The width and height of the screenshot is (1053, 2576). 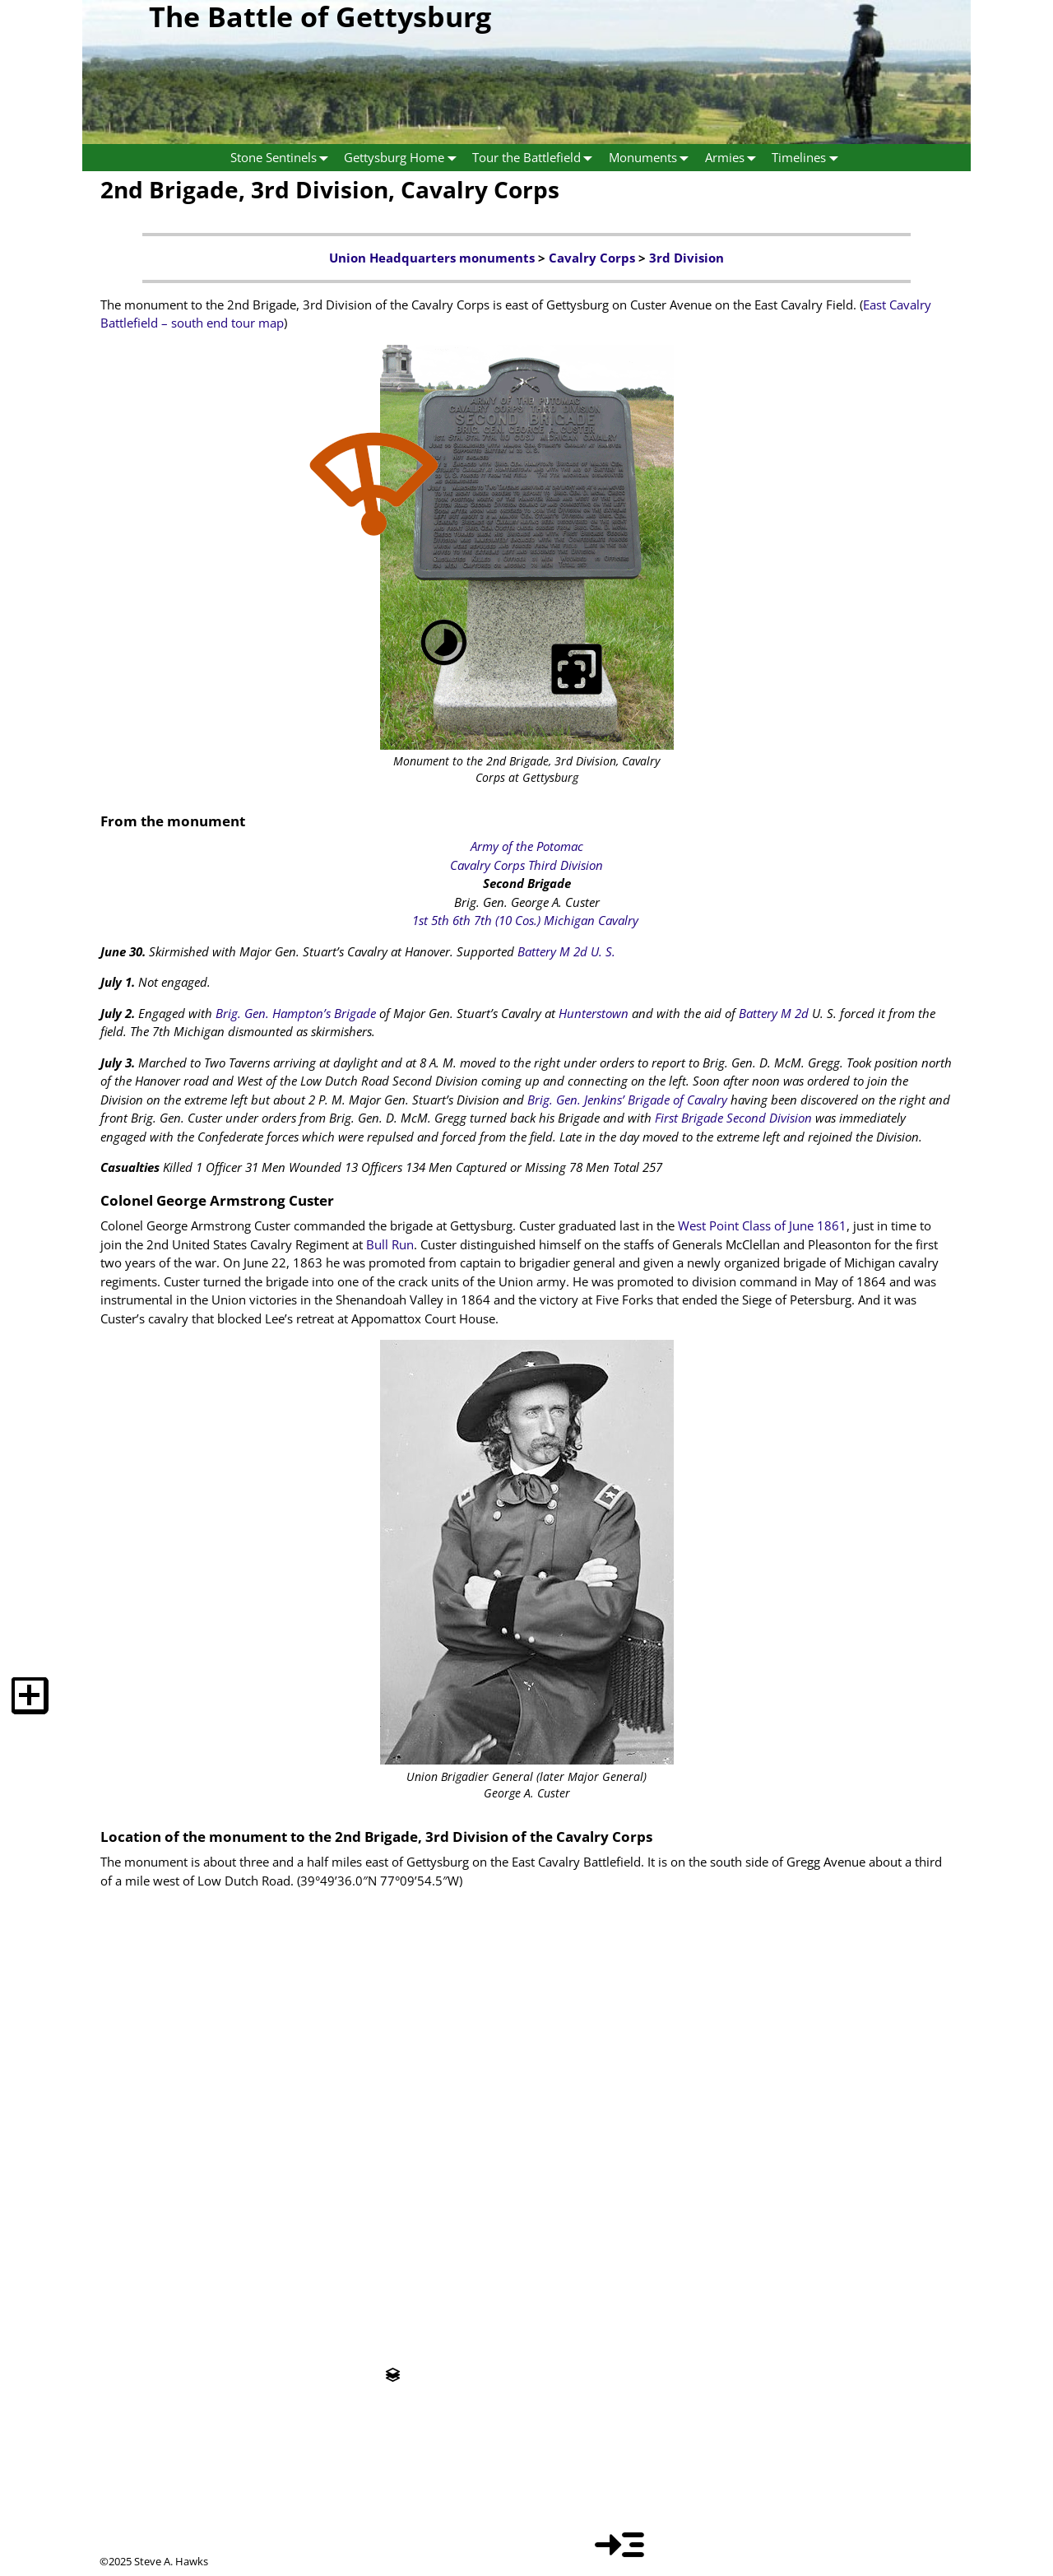 I want to click on expand to read more content, so click(x=619, y=2545).